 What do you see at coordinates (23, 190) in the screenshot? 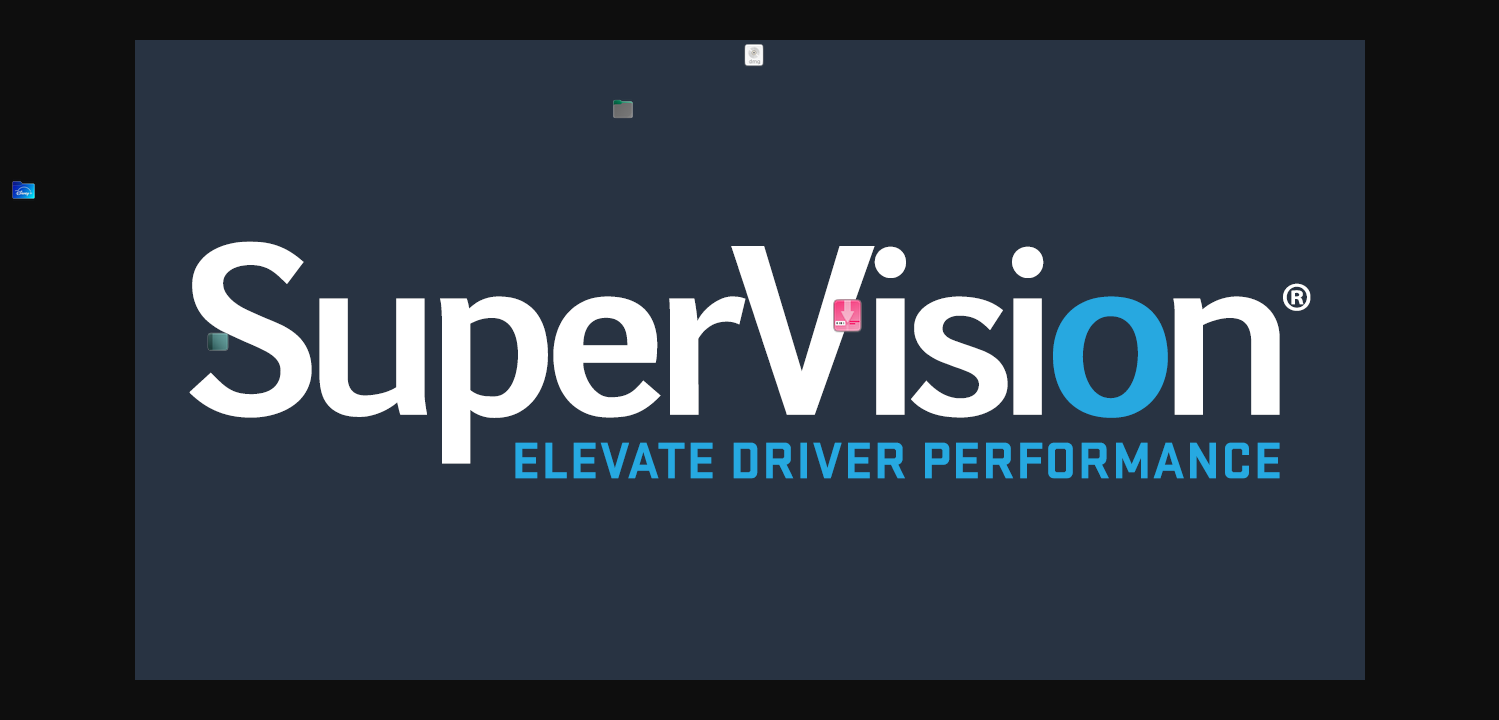
I see `open disney+ media folder` at bounding box center [23, 190].